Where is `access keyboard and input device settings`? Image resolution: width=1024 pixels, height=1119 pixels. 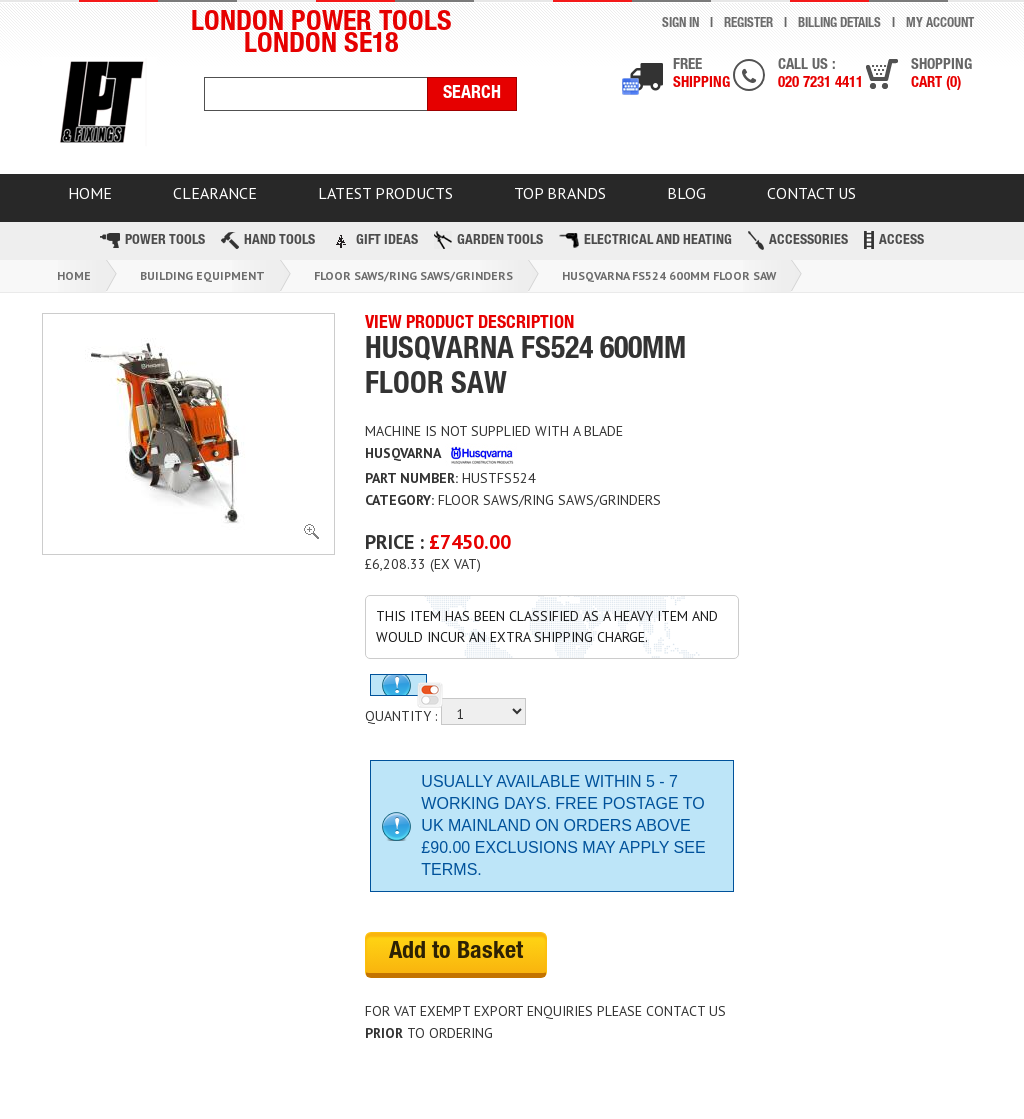 access keyboard and input device settings is located at coordinates (630, 86).